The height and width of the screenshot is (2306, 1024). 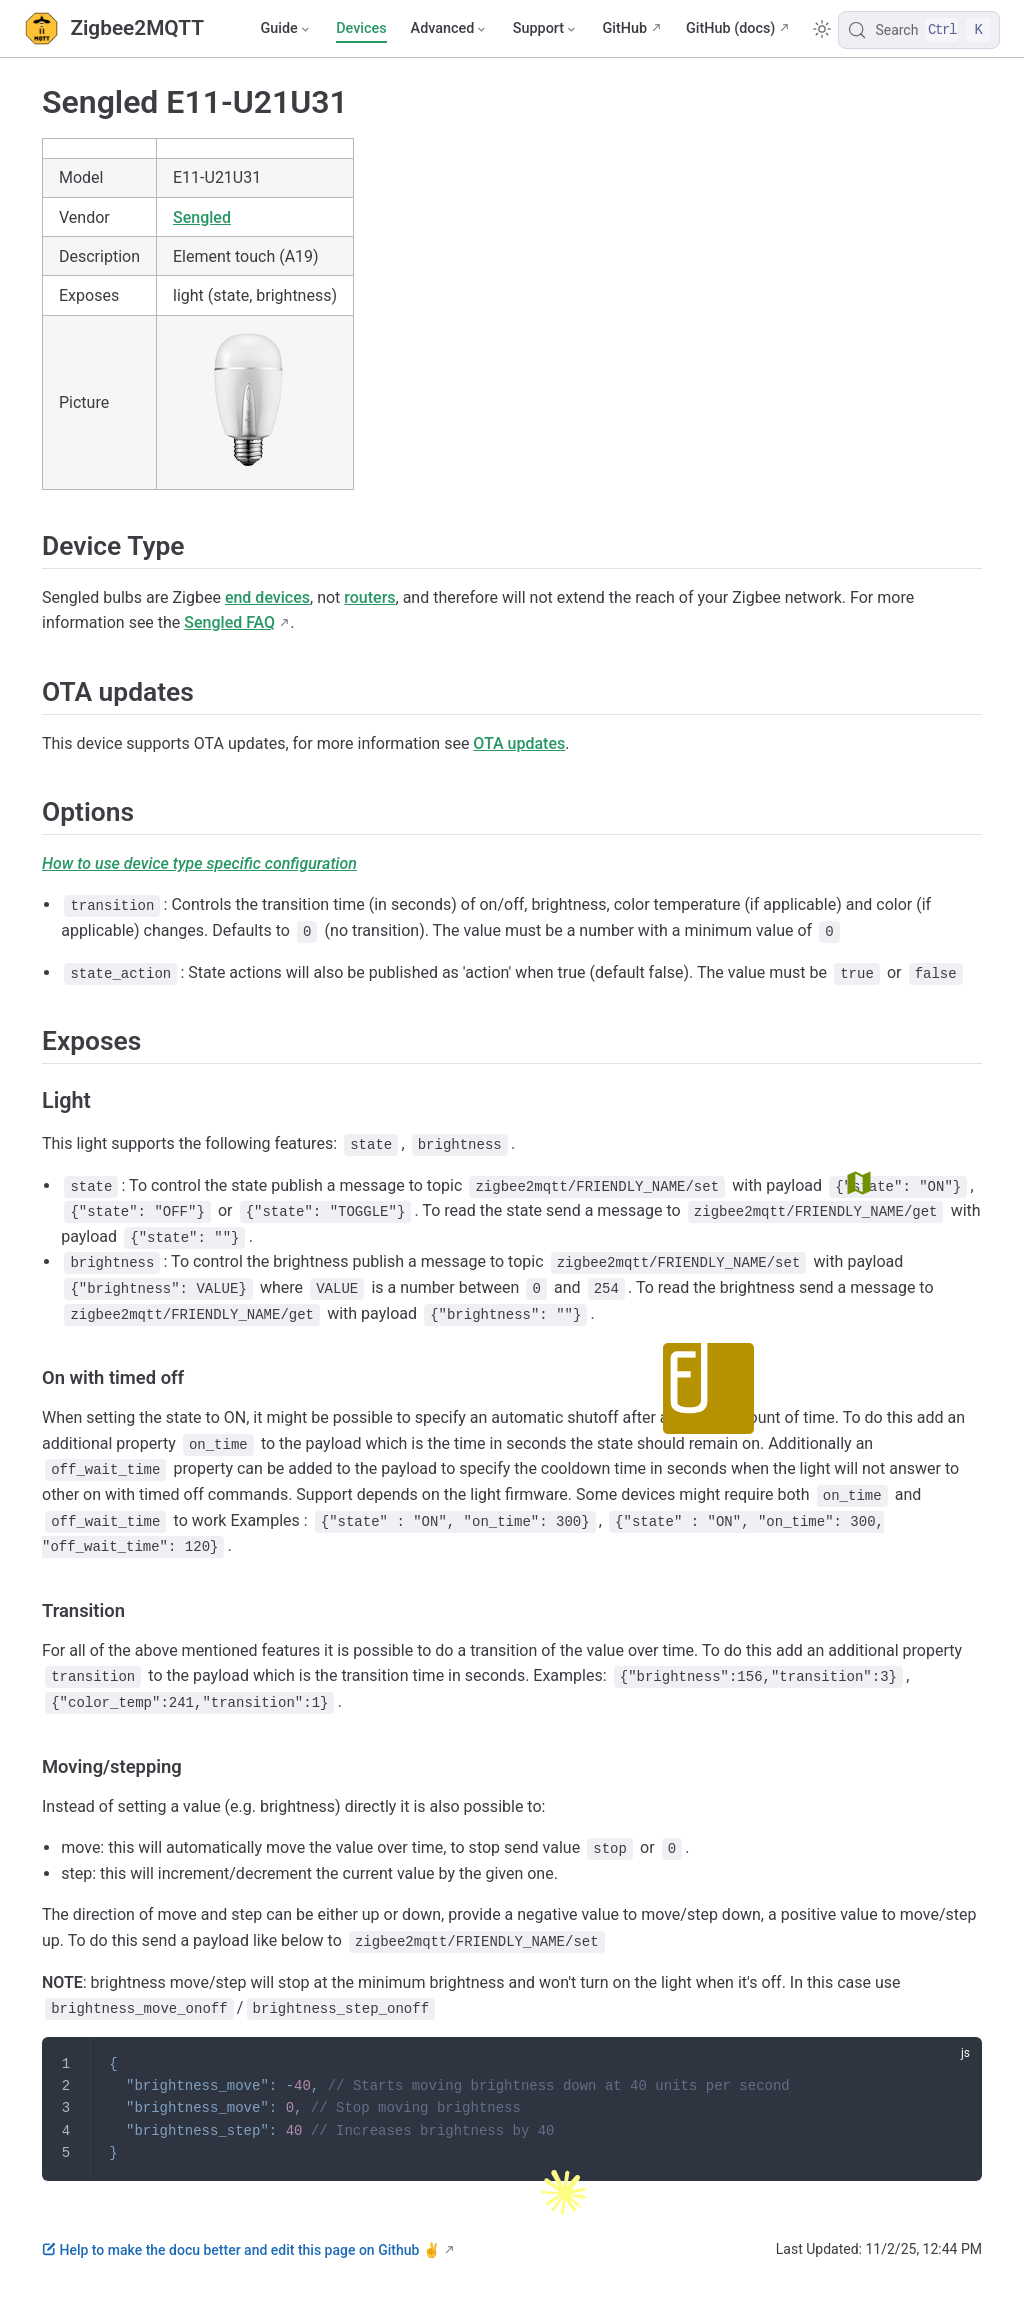 What do you see at coordinates (708, 1388) in the screenshot?
I see `open the Fyle expense management app` at bounding box center [708, 1388].